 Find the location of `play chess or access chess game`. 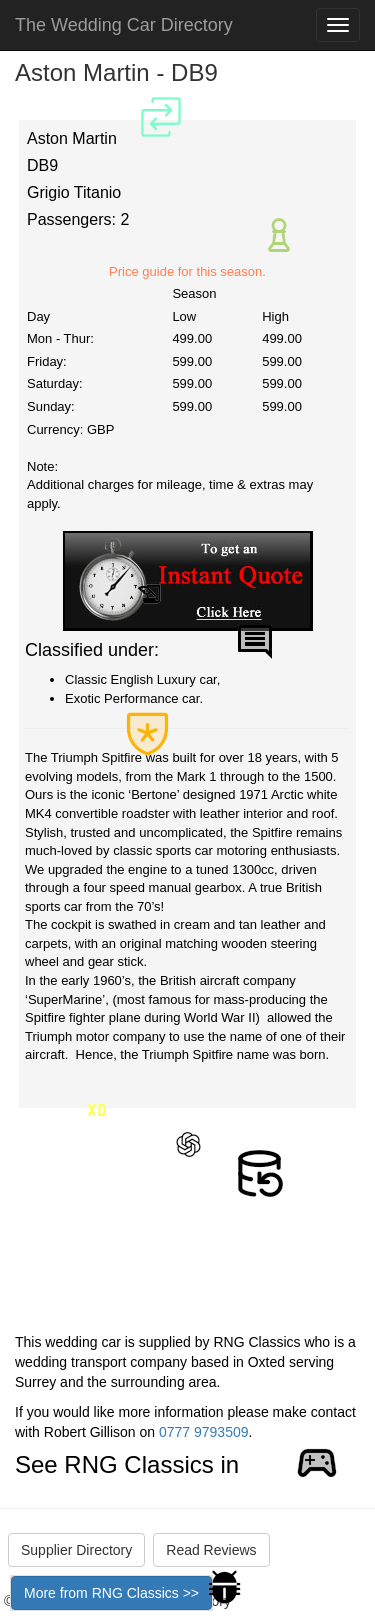

play chess or access chess game is located at coordinates (279, 236).